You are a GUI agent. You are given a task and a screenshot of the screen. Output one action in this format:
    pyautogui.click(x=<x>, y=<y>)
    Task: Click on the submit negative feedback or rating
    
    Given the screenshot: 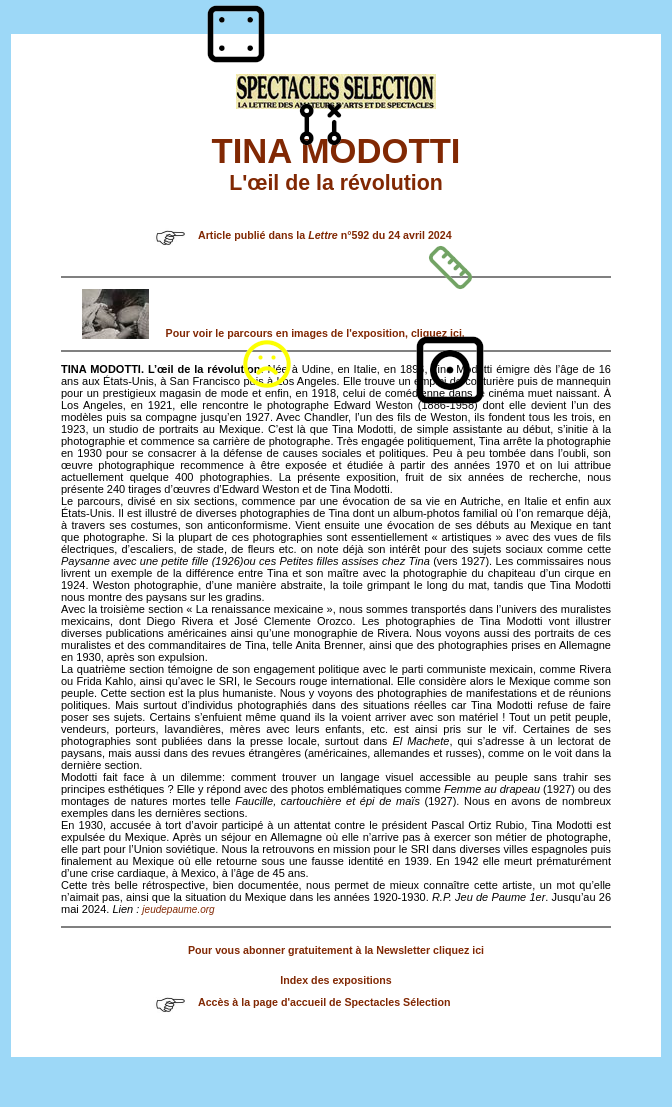 What is the action you would take?
    pyautogui.click(x=267, y=364)
    